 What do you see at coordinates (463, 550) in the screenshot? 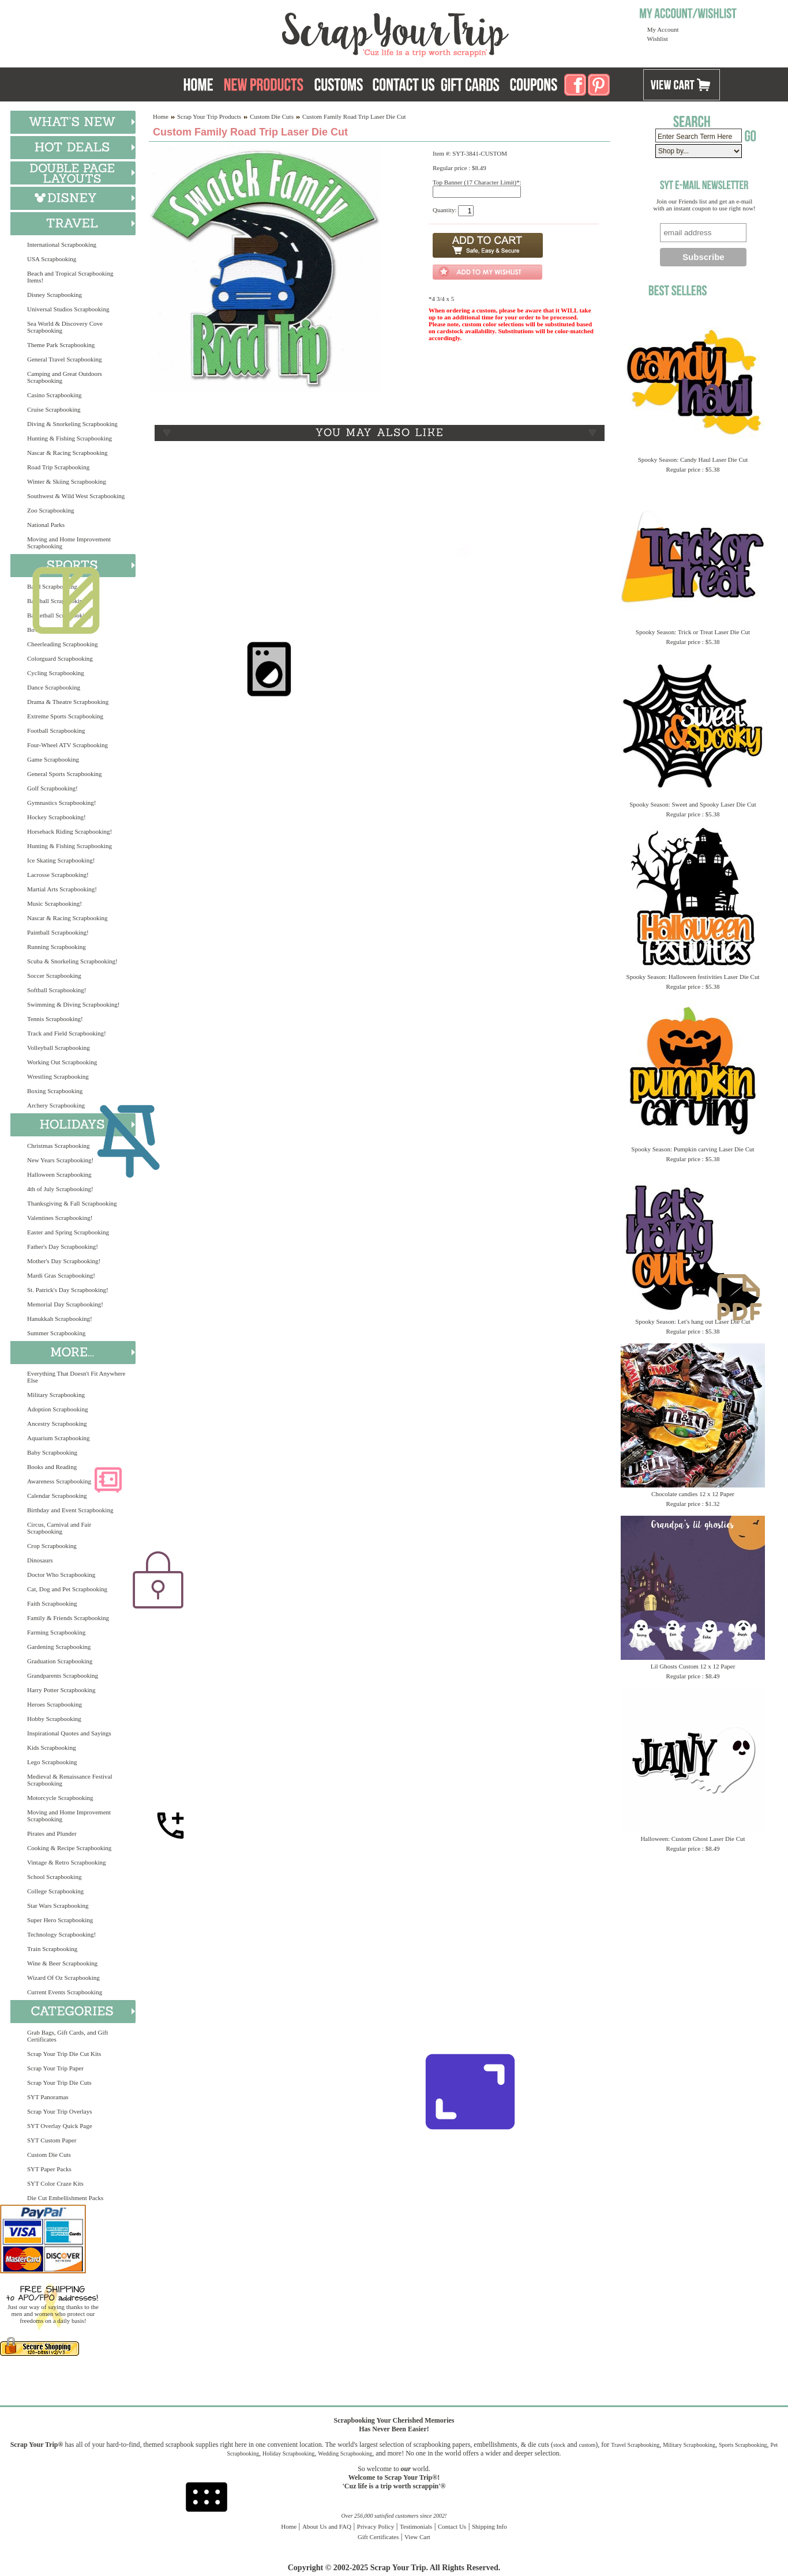
I see `set a 45-minute timer or duration` at bounding box center [463, 550].